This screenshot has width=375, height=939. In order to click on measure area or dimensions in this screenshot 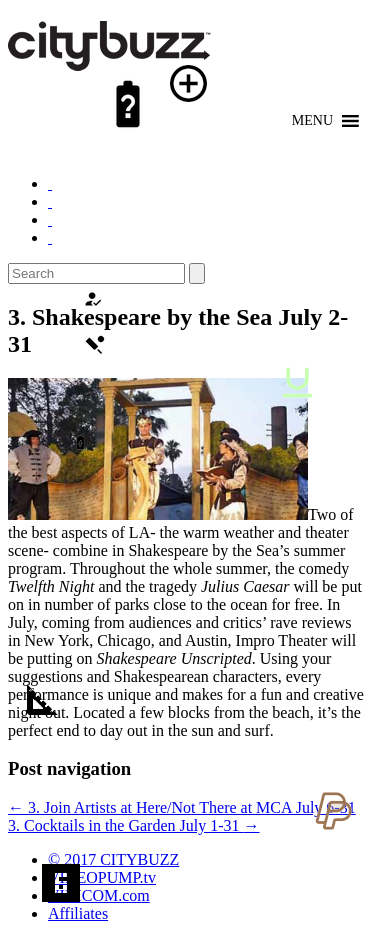, I will do `click(42, 699)`.